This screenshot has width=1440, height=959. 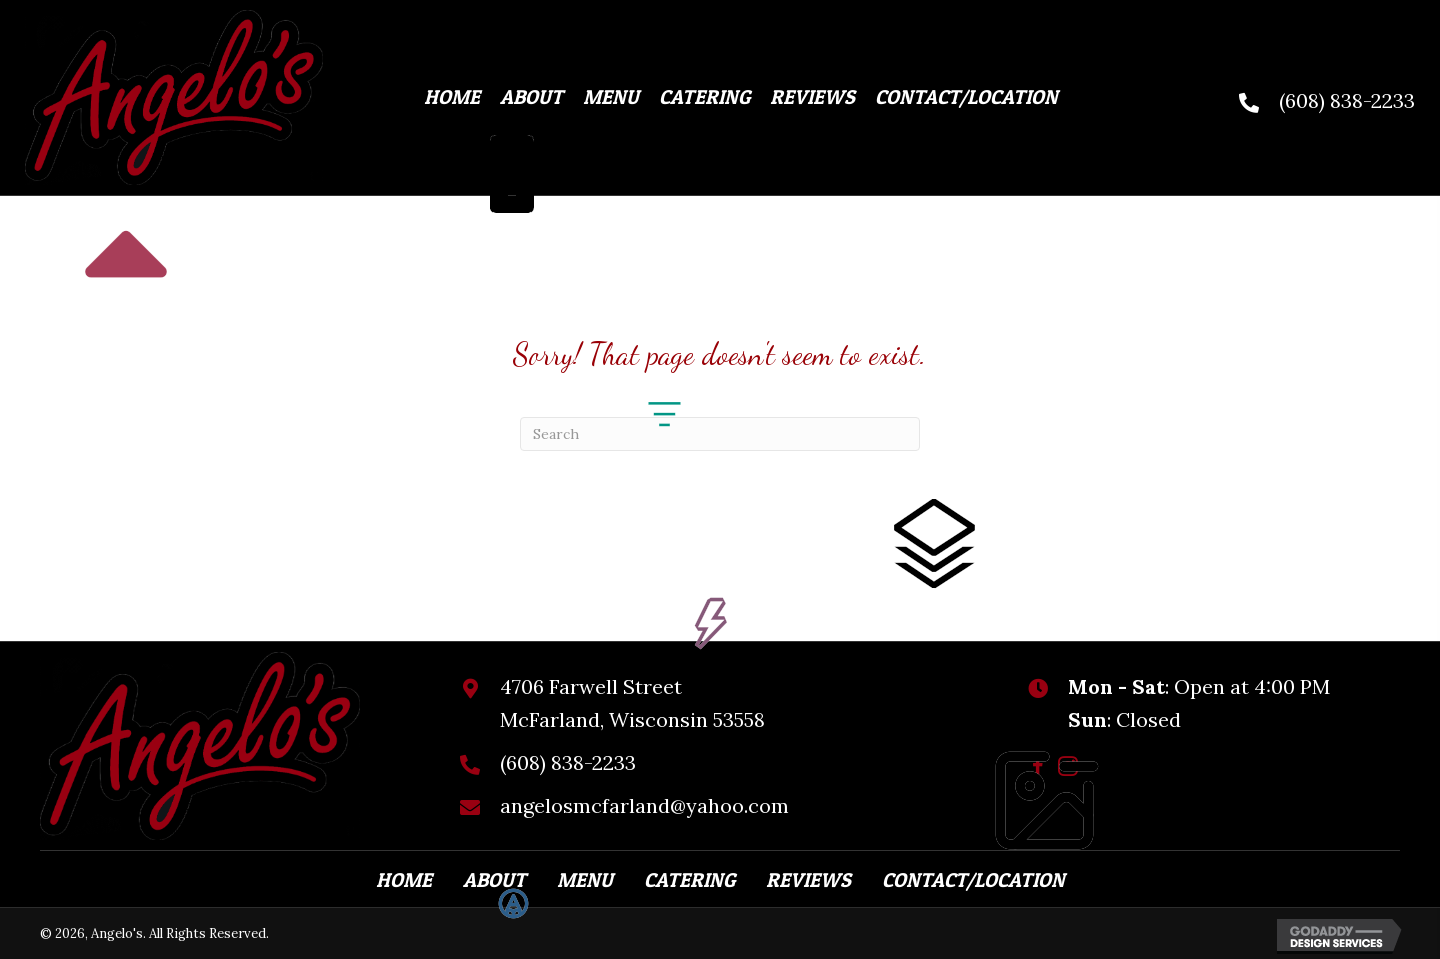 What do you see at coordinates (1044, 800) in the screenshot?
I see `remove an image from the collection` at bounding box center [1044, 800].